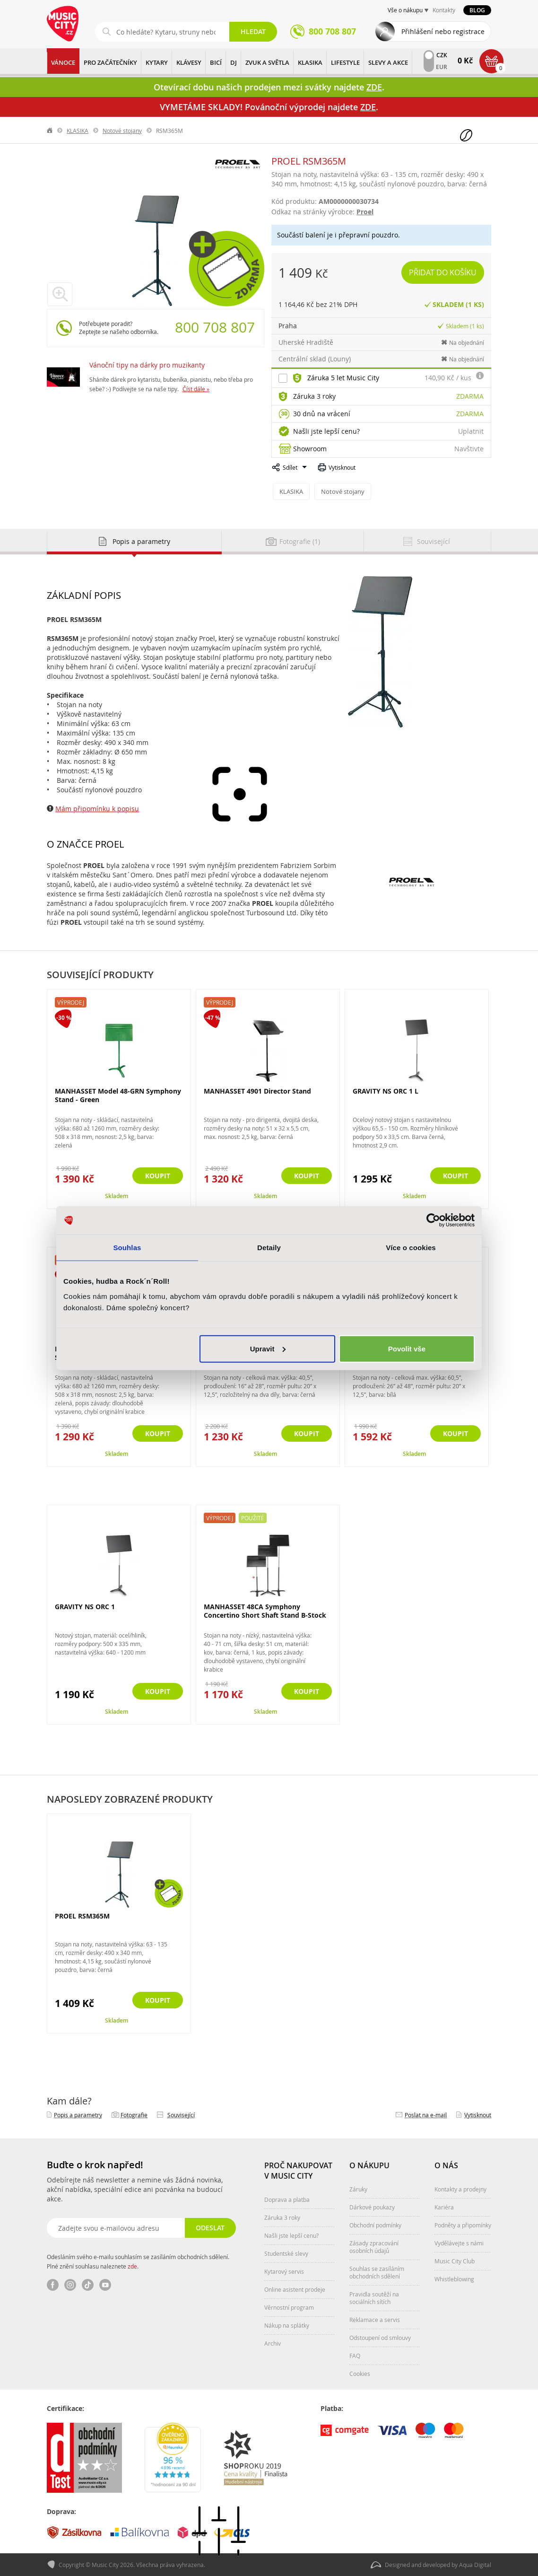  What do you see at coordinates (219, 2531) in the screenshot?
I see `adjust settings or preferences` at bounding box center [219, 2531].